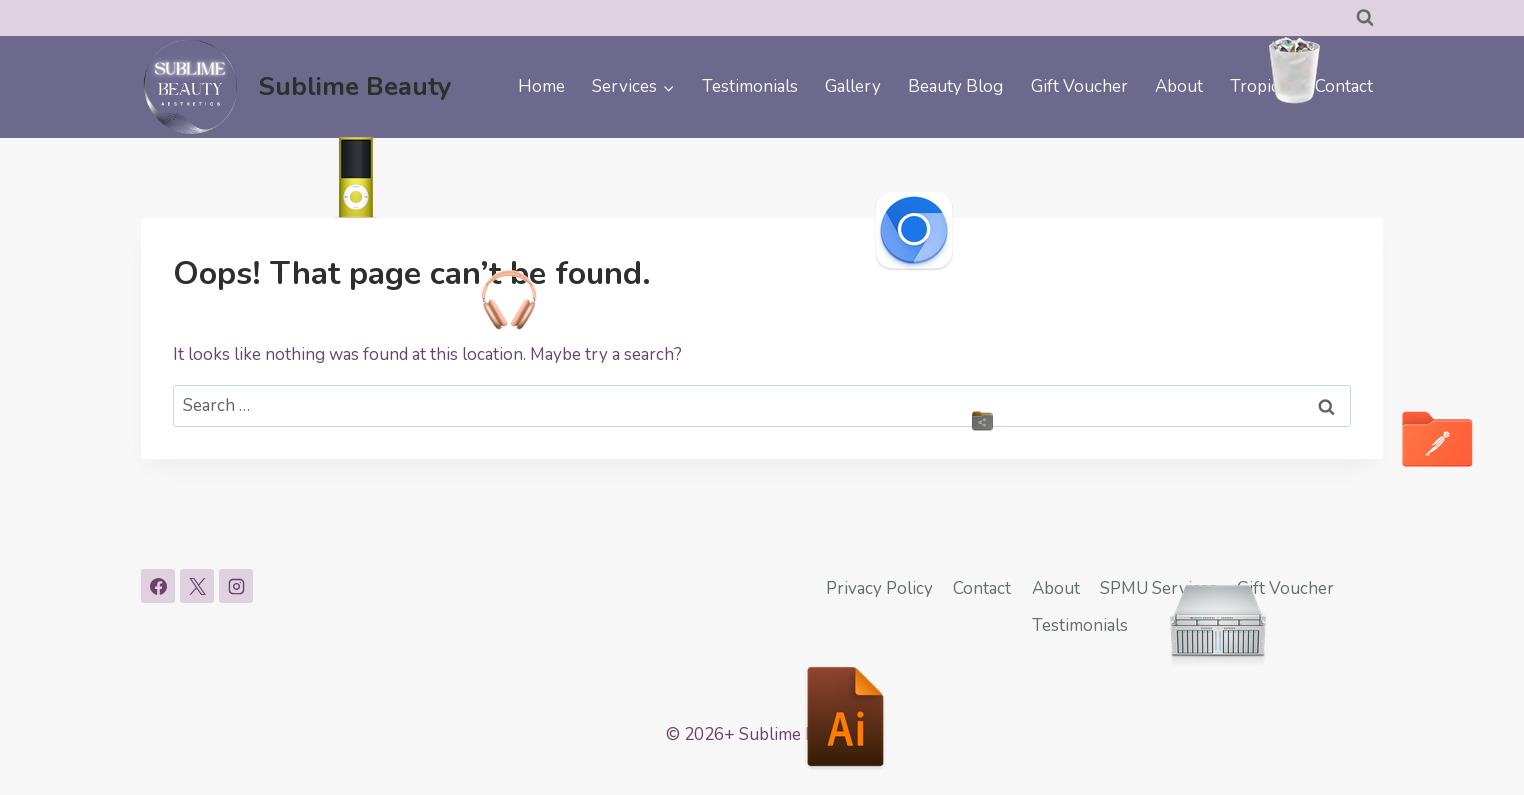 The width and height of the screenshot is (1524, 795). I want to click on open an Adobe Illustrator file, so click(845, 716).